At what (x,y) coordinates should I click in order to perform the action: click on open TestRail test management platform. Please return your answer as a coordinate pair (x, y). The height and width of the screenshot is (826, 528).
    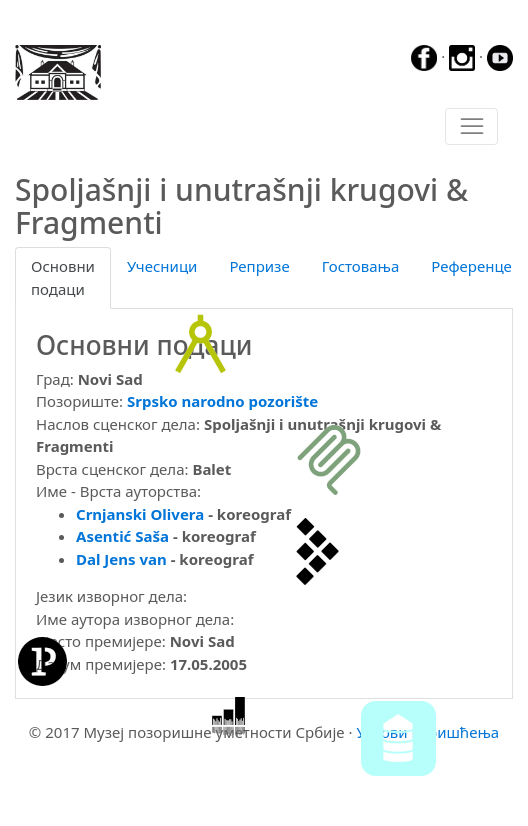
    Looking at the image, I should click on (317, 551).